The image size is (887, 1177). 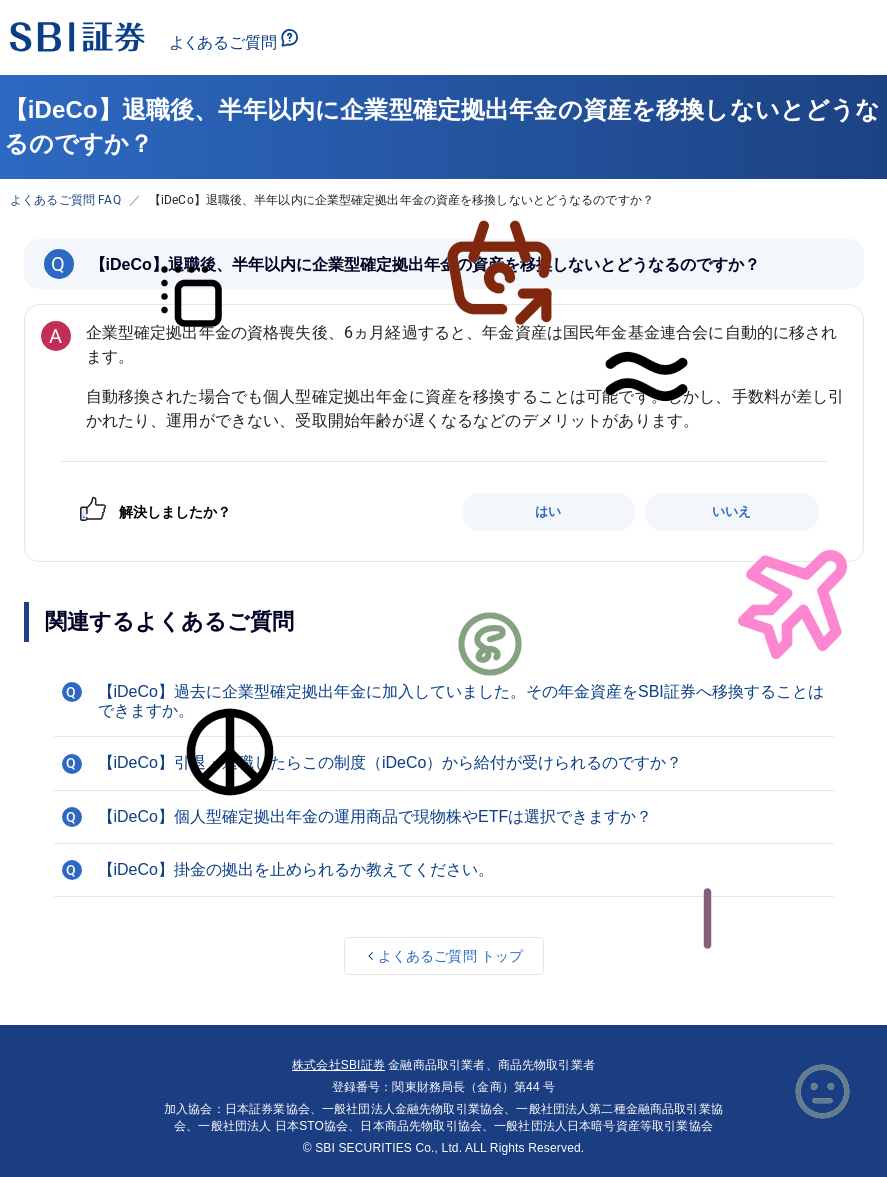 What do you see at coordinates (230, 752) in the screenshot?
I see `peace symbol or anti-war indicator` at bounding box center [230, 752].